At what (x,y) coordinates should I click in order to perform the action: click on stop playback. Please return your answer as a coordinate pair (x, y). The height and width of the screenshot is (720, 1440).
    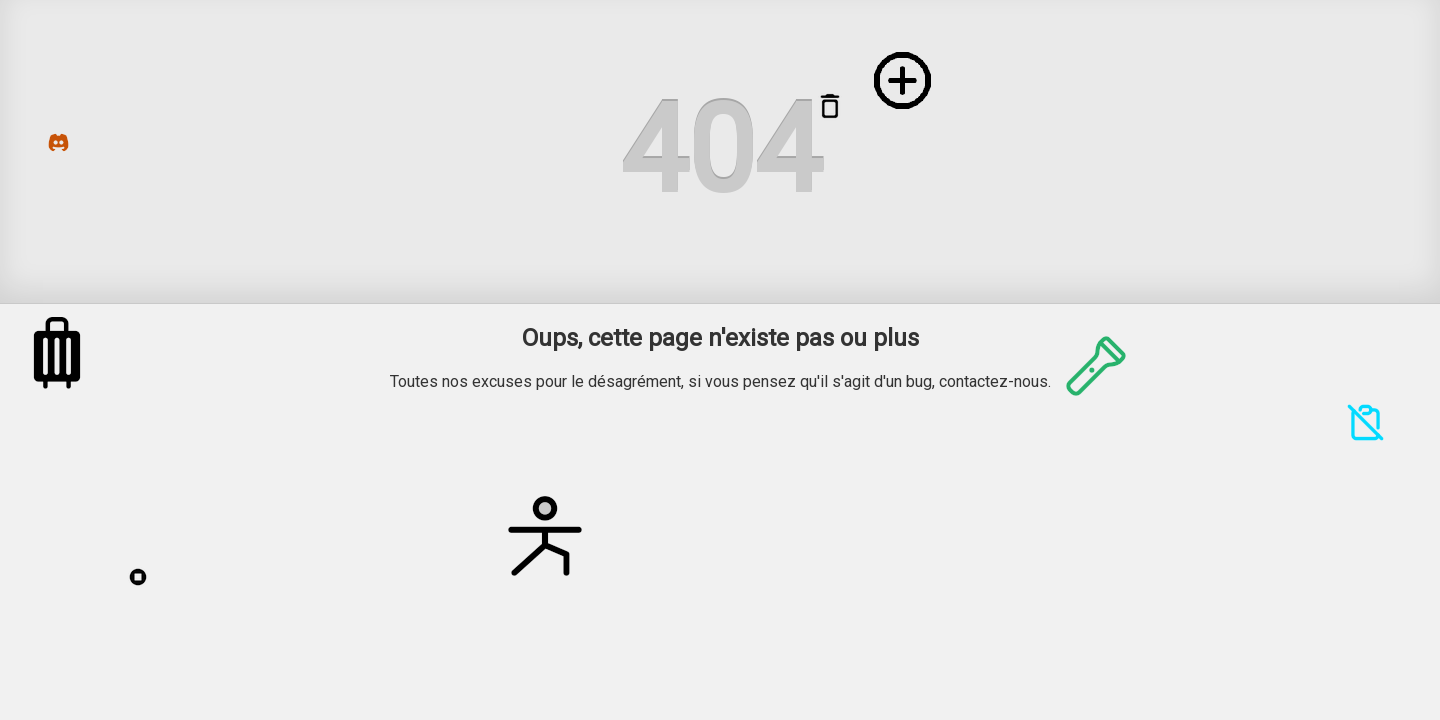
    Looking at the image, I should click on (138, 577).